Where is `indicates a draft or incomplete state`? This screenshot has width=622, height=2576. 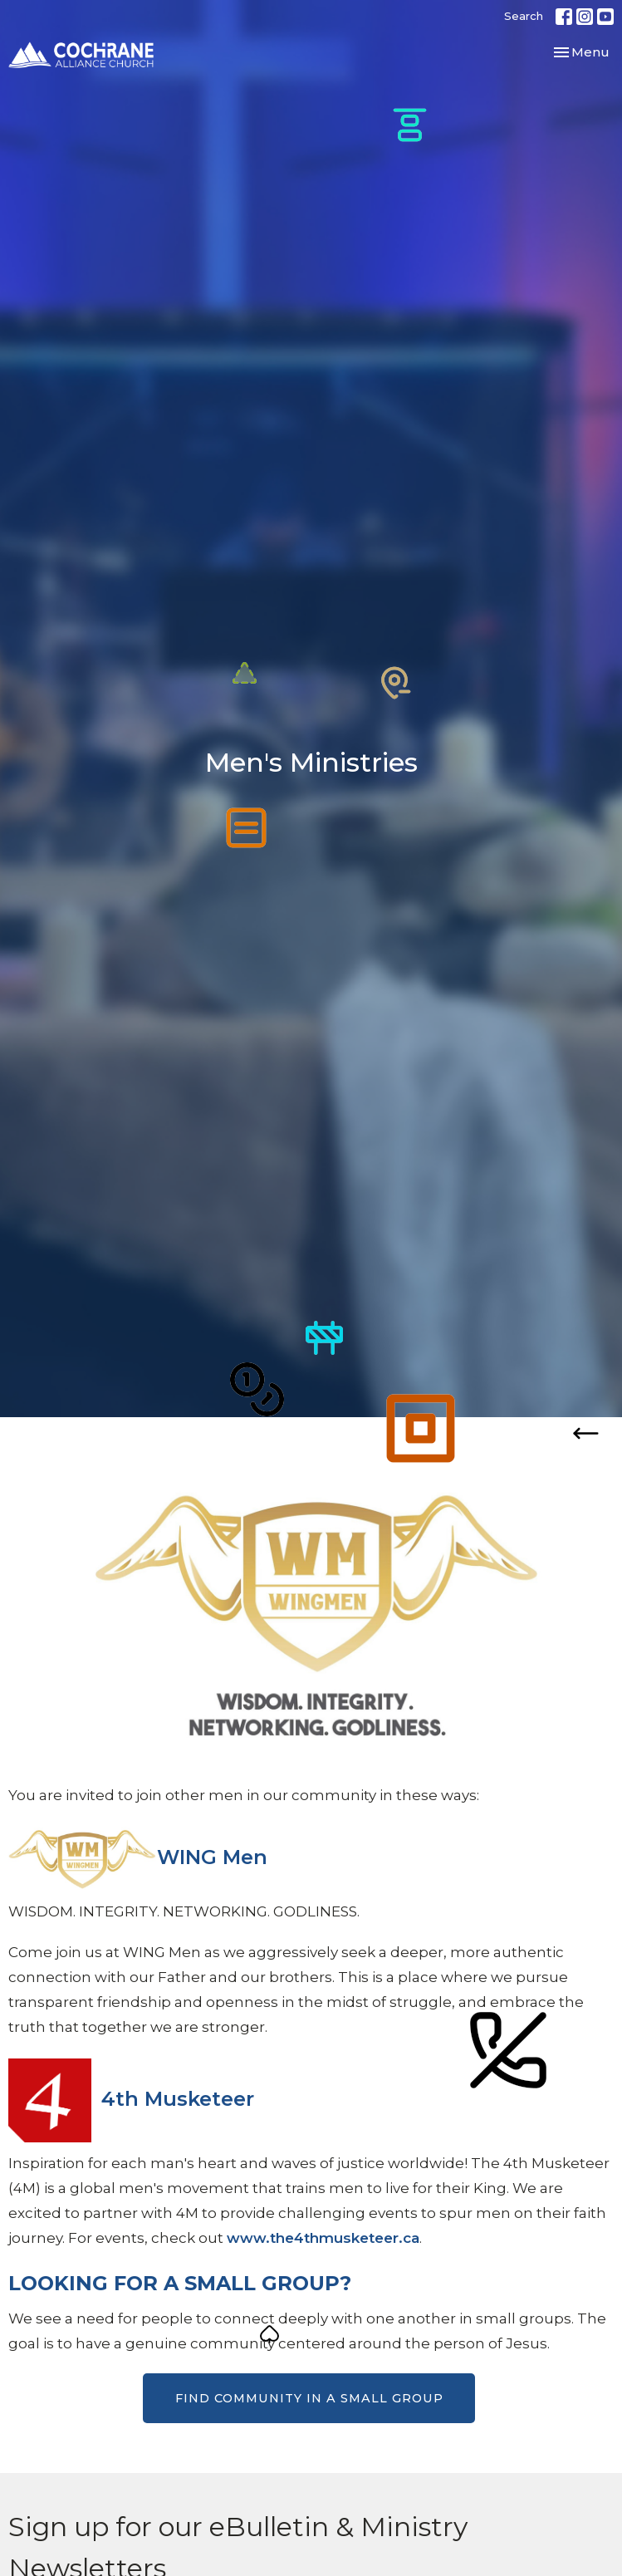
indicates a draft or incomplete state is located at coordinates (244, 673).